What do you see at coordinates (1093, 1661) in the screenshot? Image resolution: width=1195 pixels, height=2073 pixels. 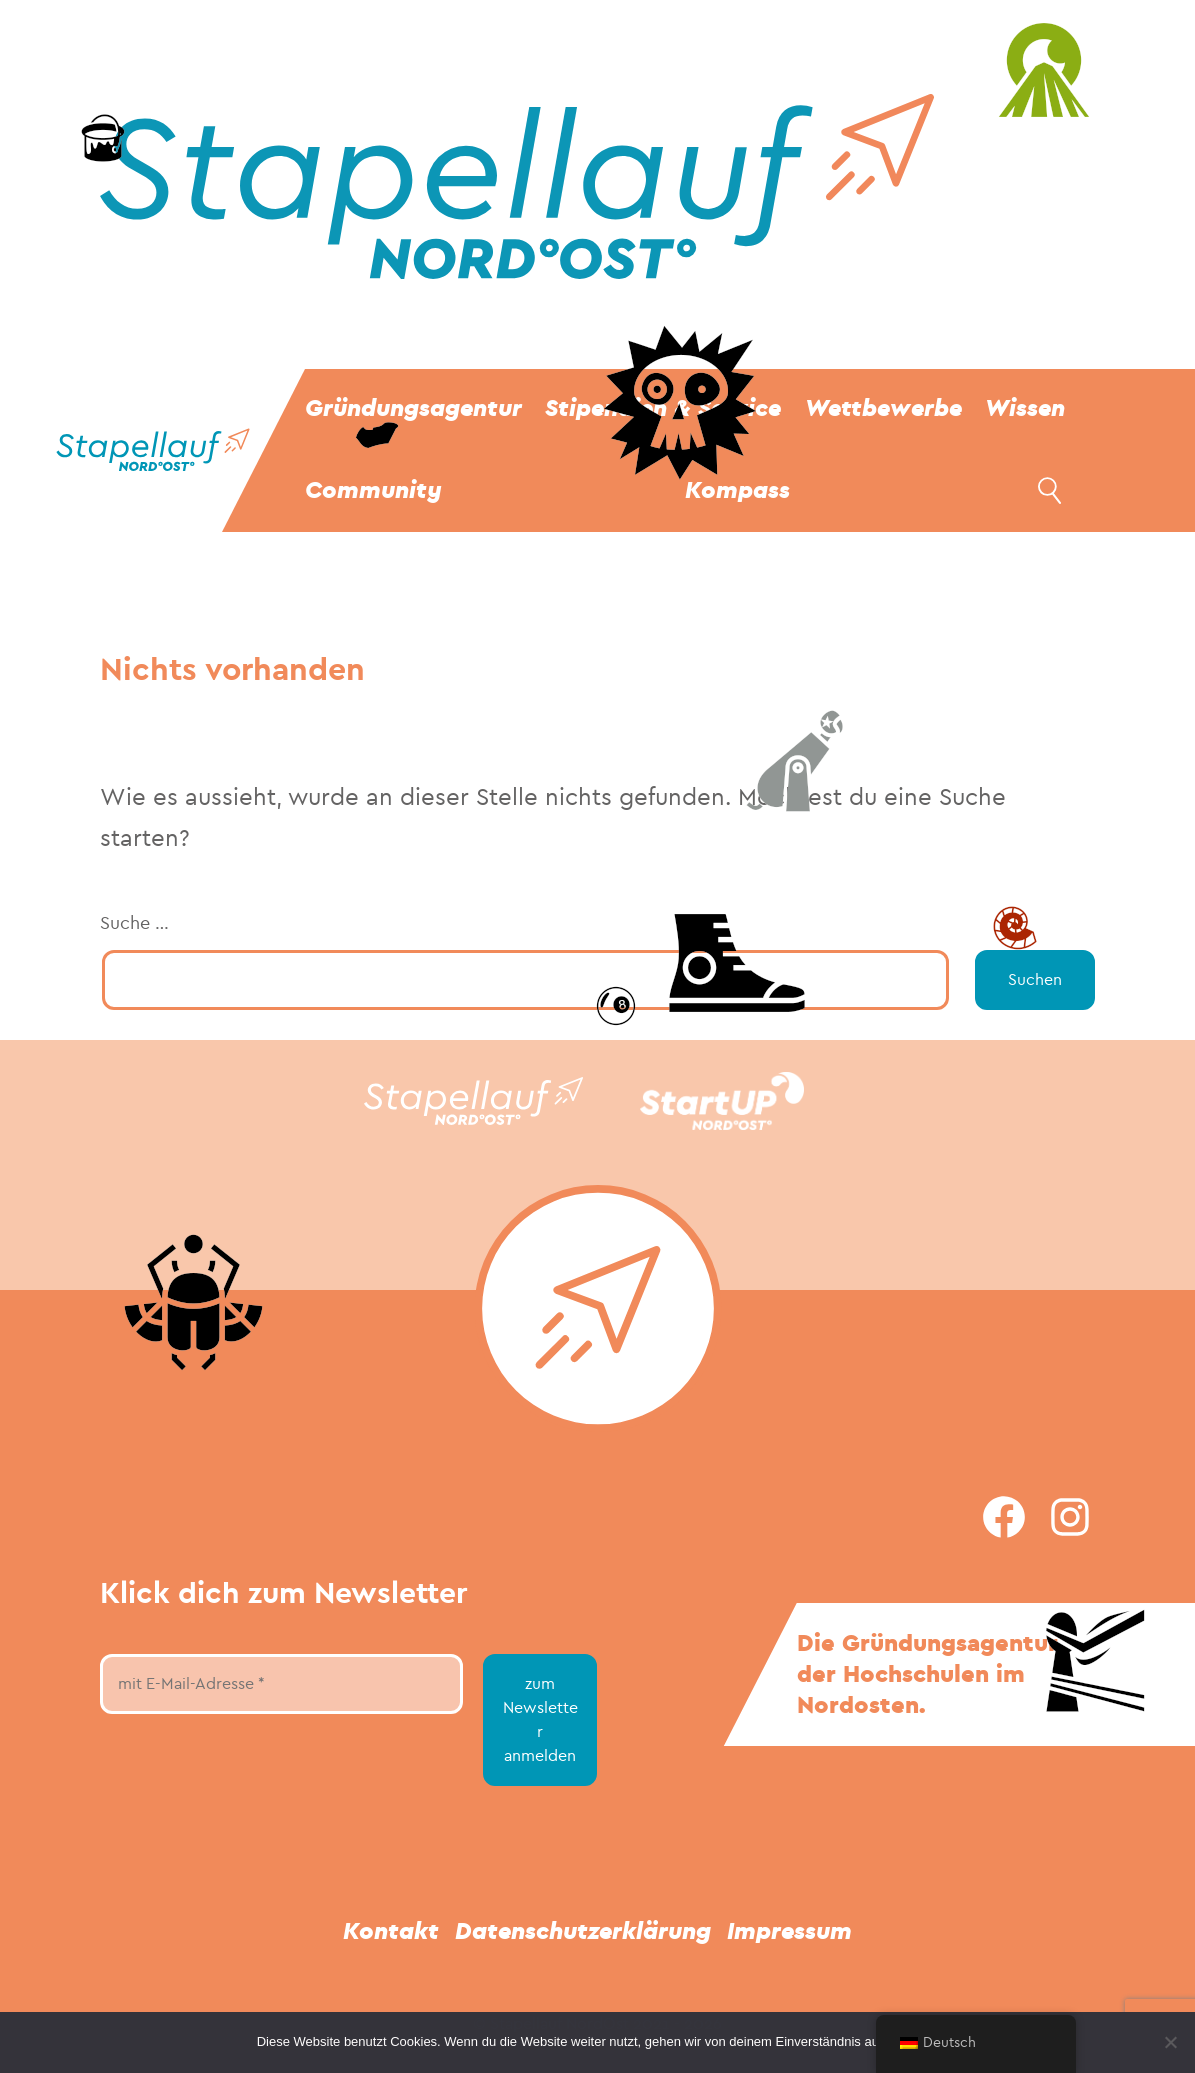 I see `lock picking skill or ability in a game` at bounding box center [1093, 1661].